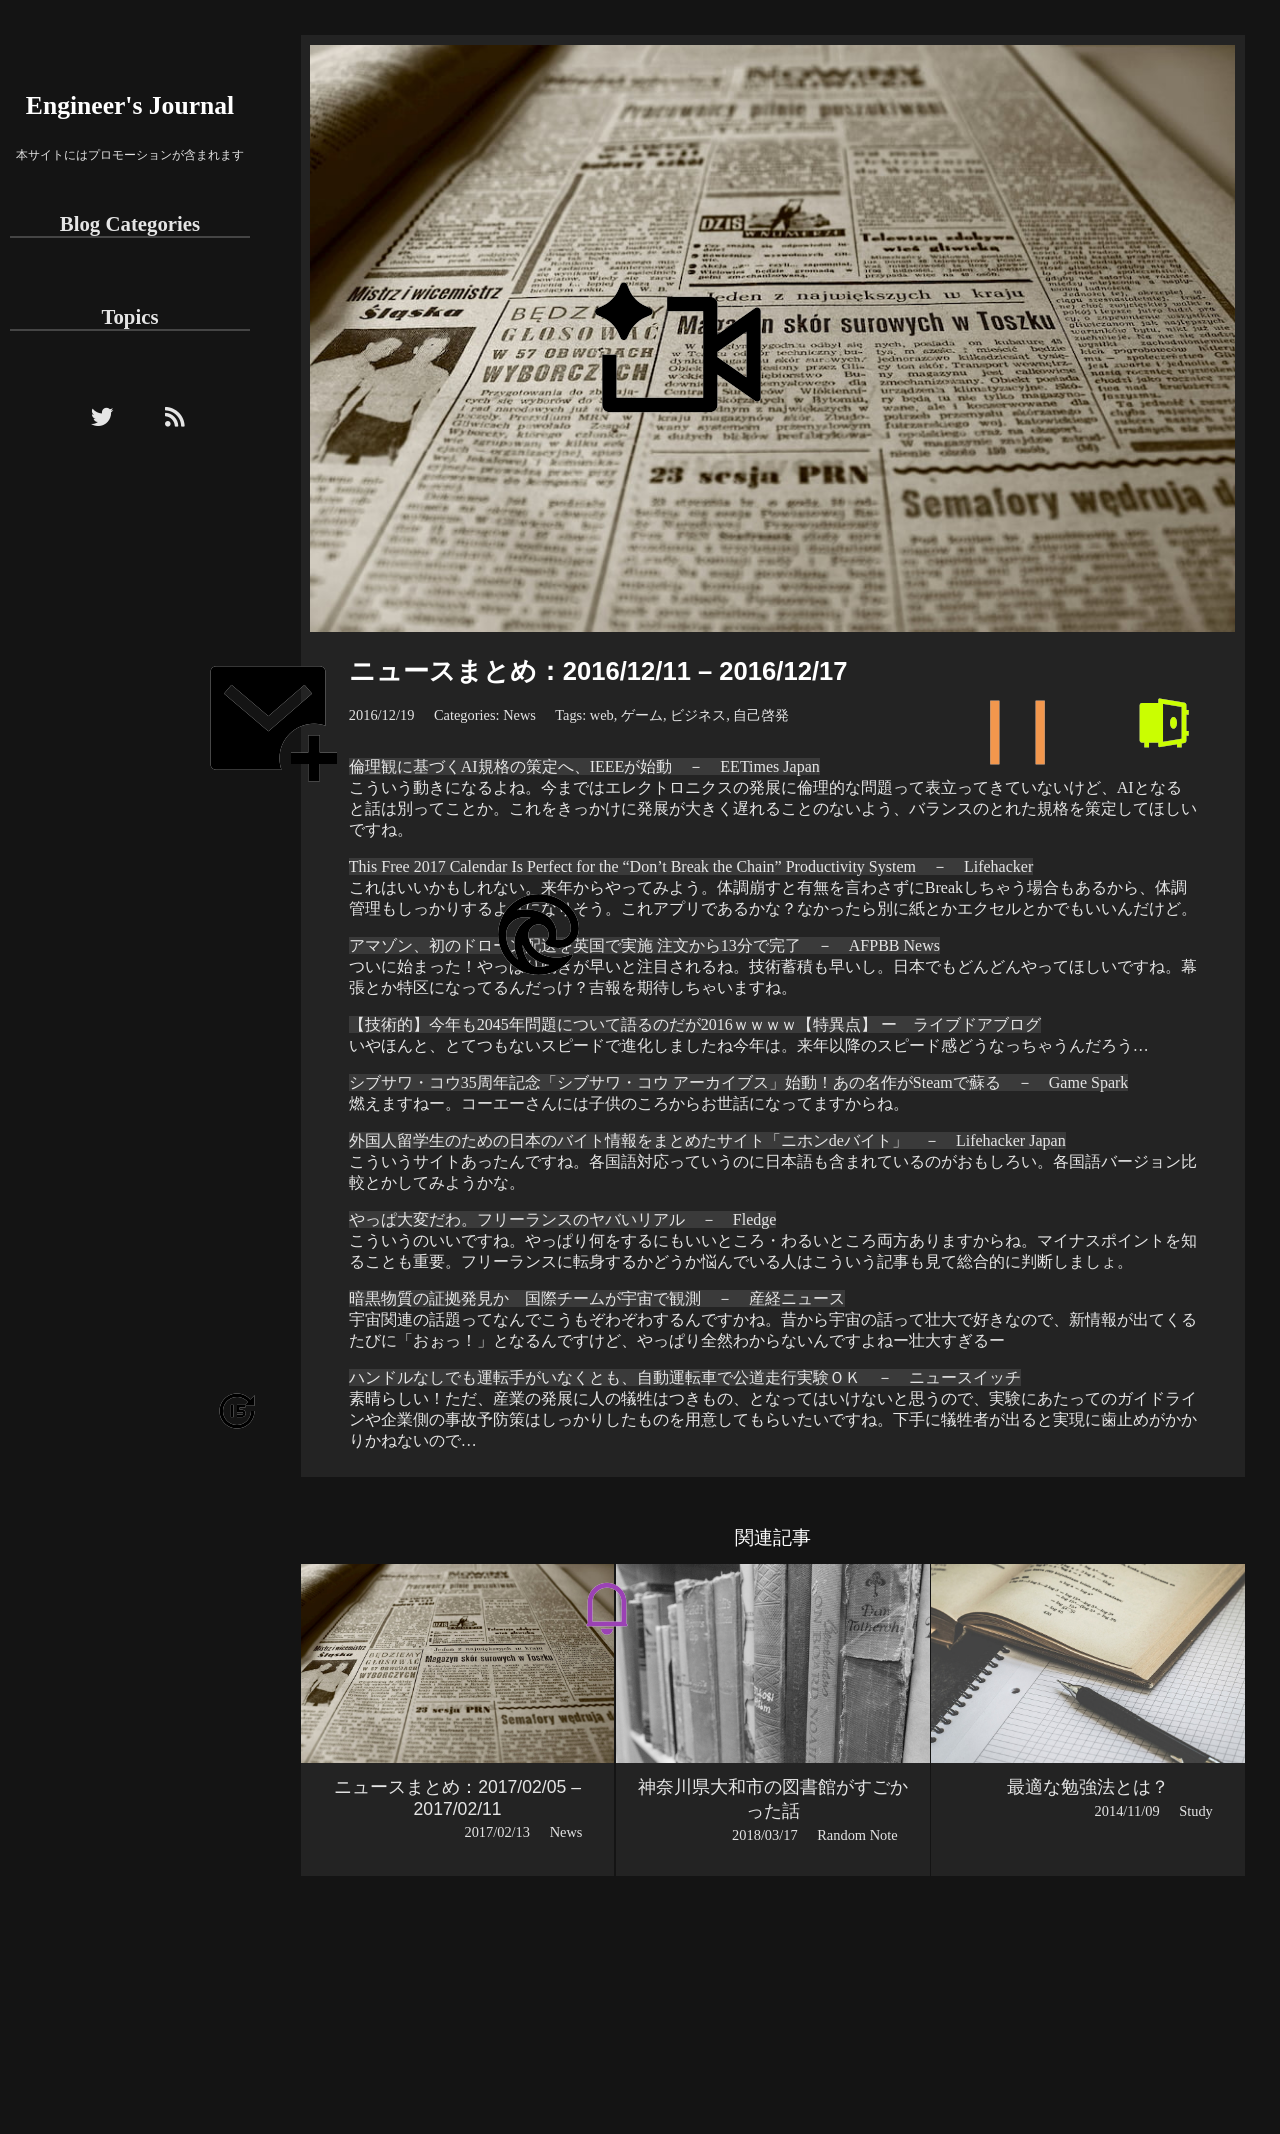  What do you see at coordinates (681, 354) in the screenshot?
I see `enable AI-powered video features` at bounding box center [681, 354].